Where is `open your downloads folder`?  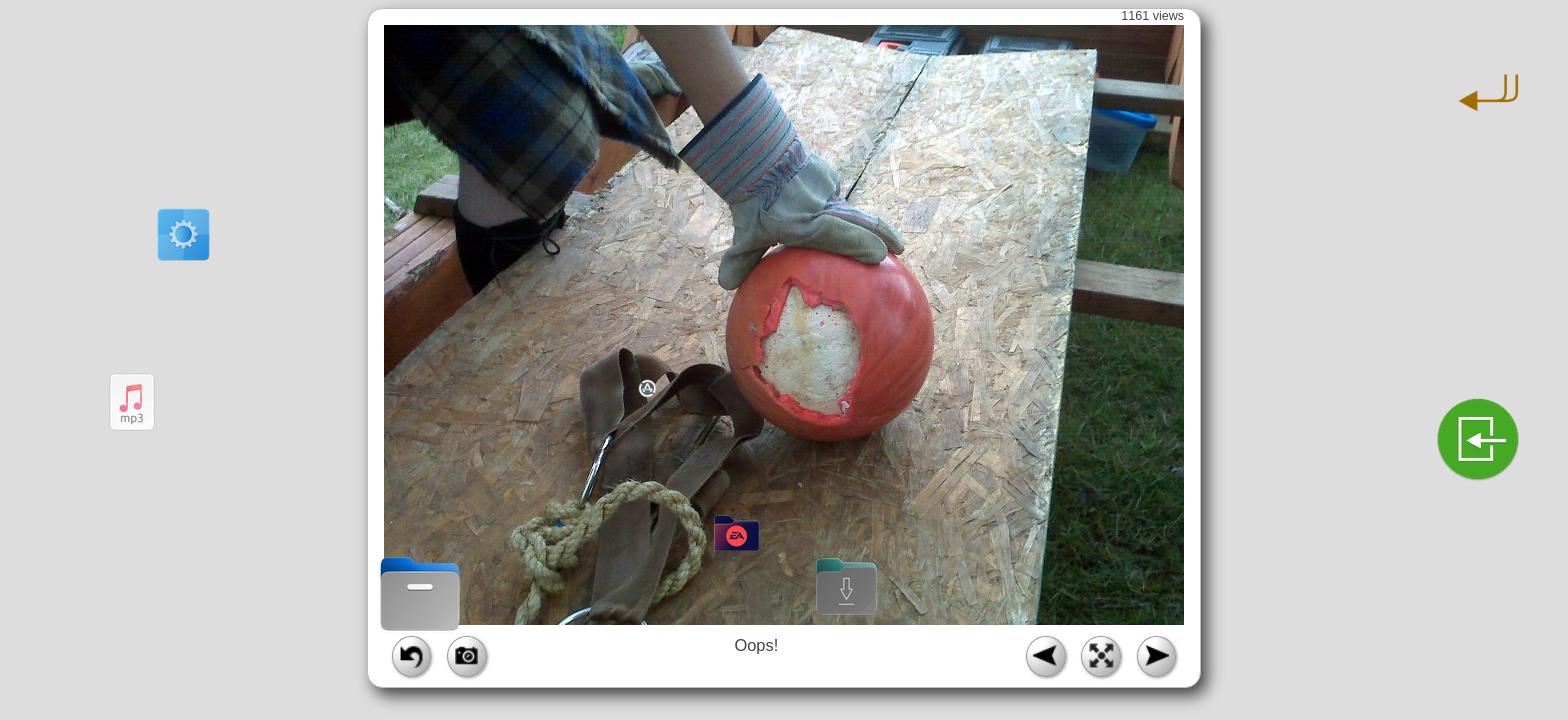
open your downloads folder is located at coordinates (846, 586).